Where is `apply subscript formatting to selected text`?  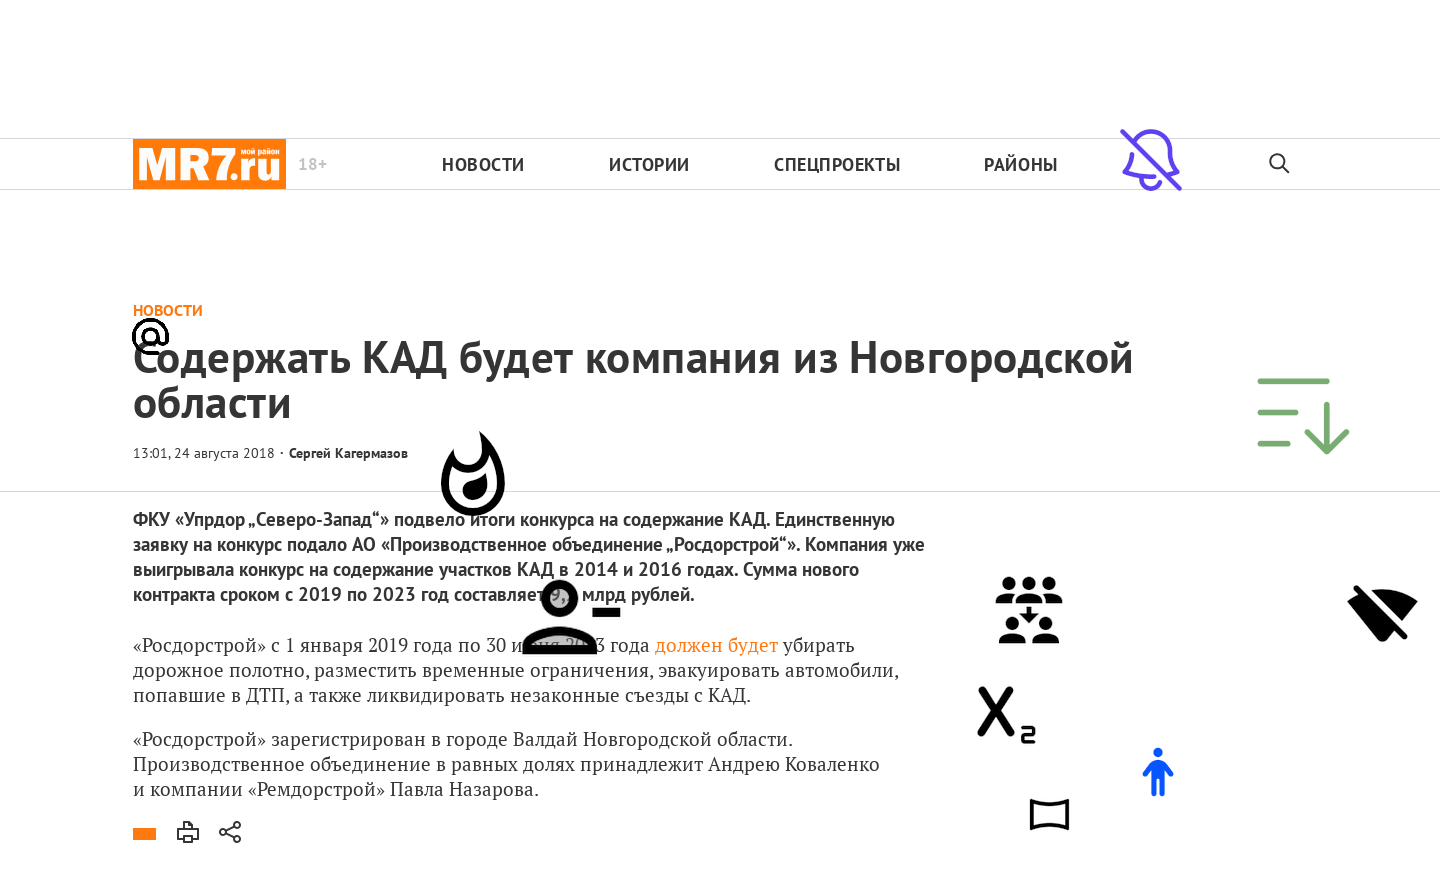
apply subscript formatting to selected text is located at coordinates (996, 715).